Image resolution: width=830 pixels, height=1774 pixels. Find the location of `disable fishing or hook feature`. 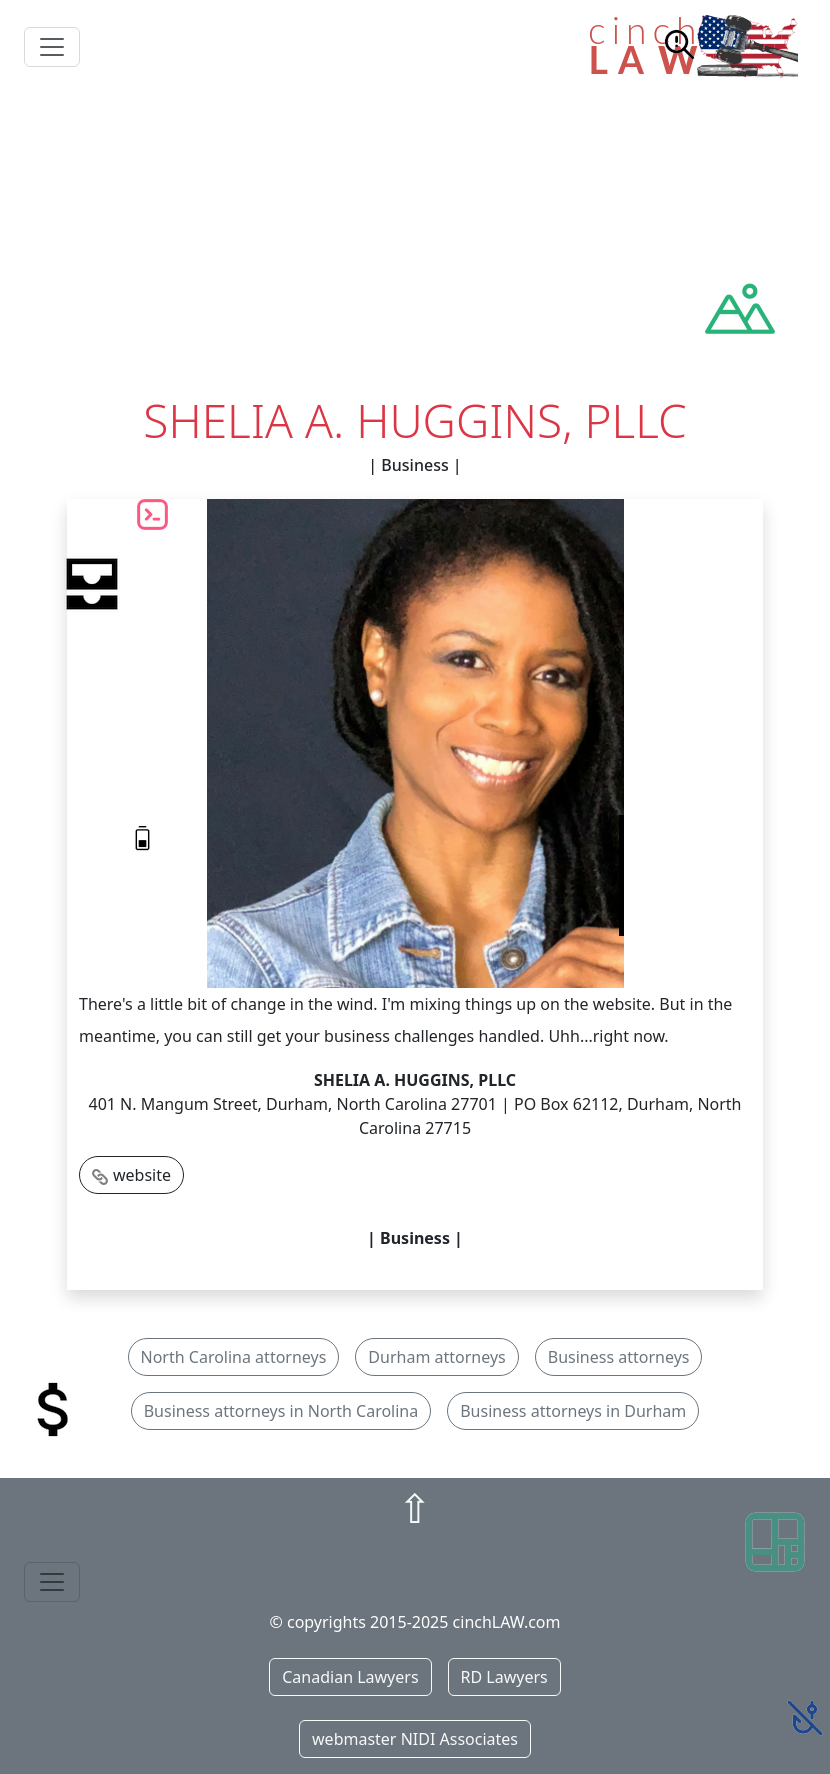

disable fishing or hook feature is located at coordinates (805, 1718).